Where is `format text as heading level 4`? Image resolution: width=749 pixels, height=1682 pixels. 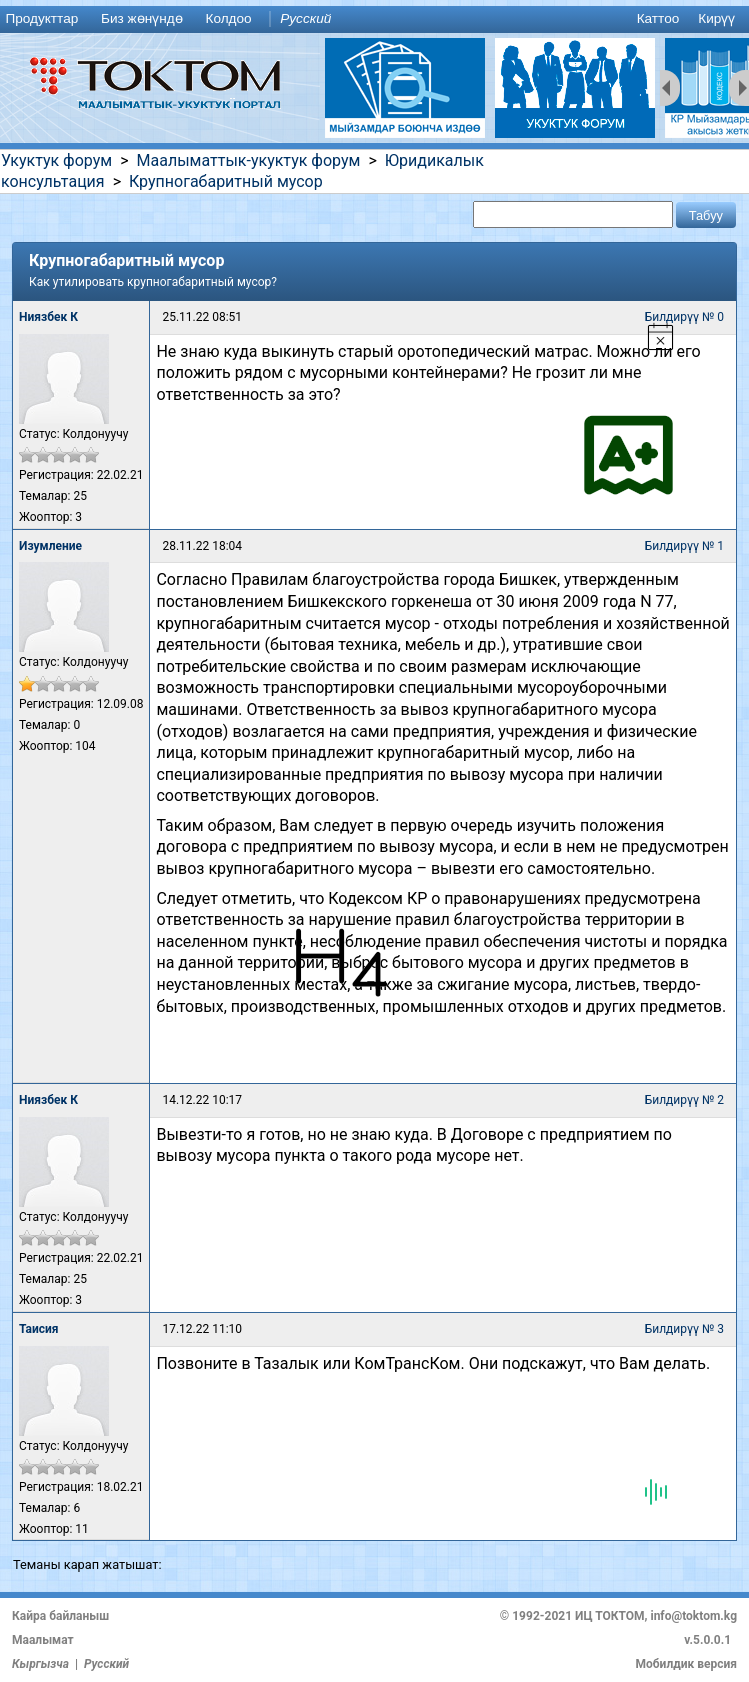
format text as heading level 4 is located at coordinates (335, 961).